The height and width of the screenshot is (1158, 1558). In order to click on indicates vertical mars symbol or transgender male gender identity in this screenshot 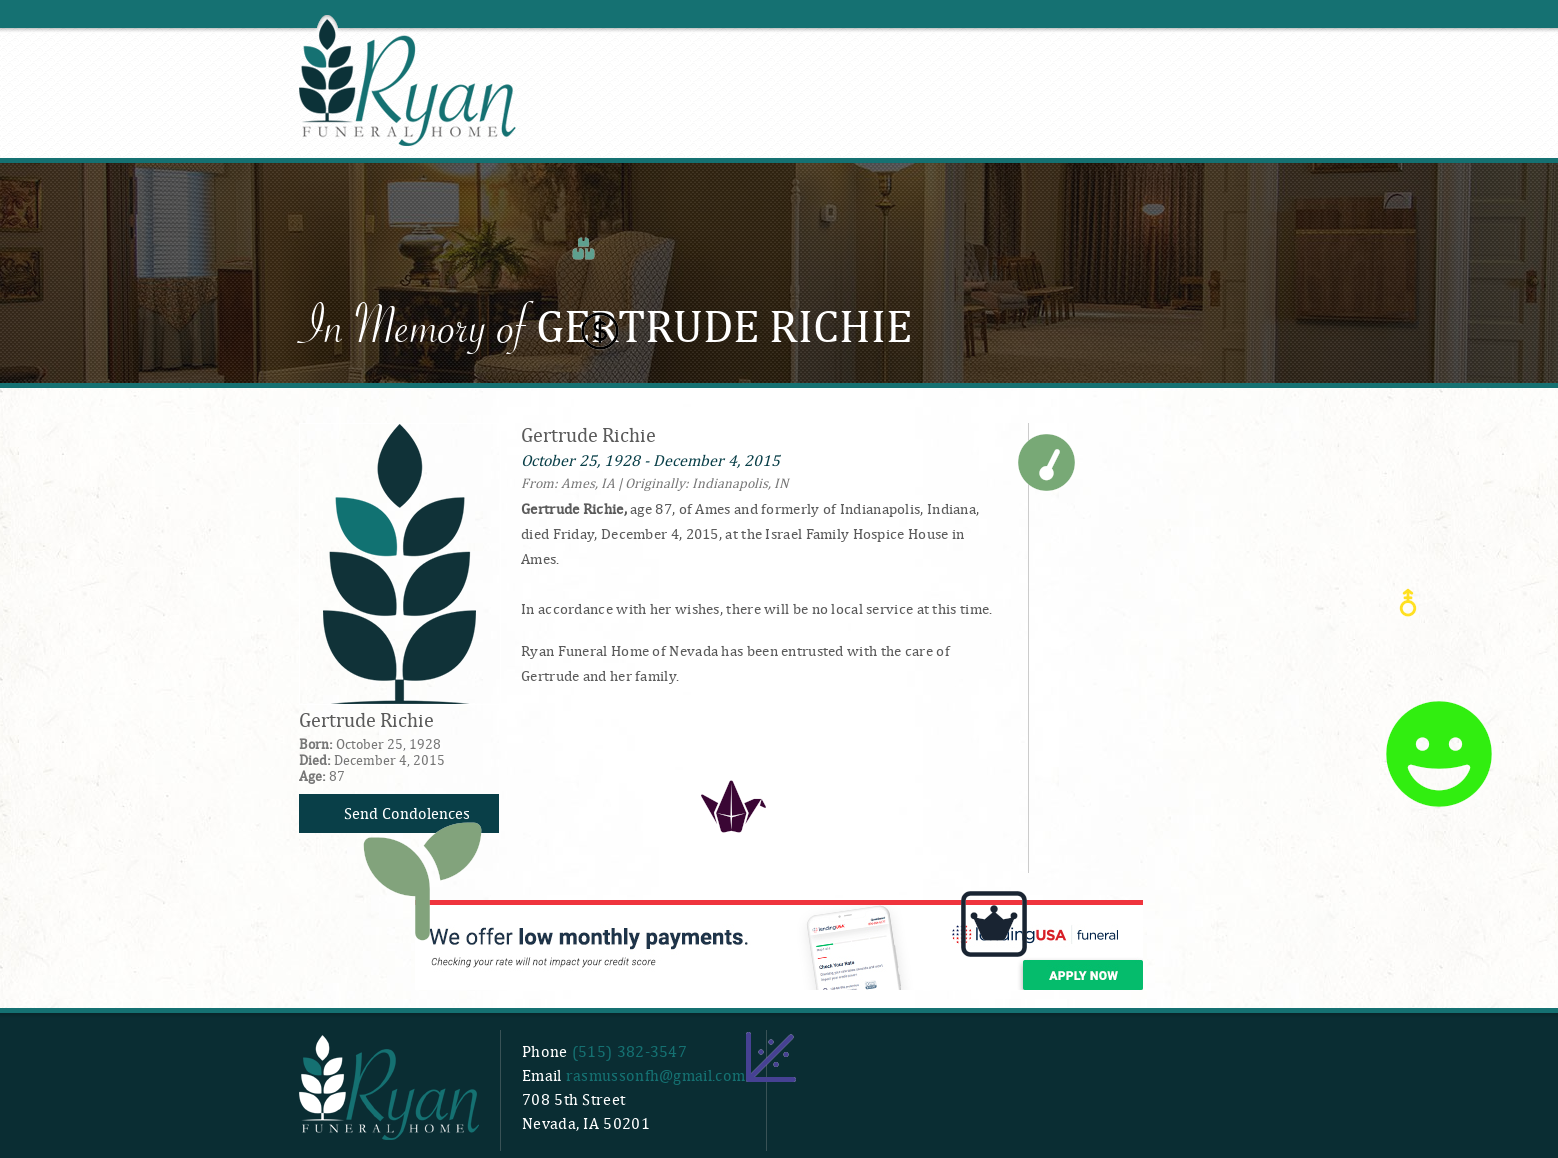, I will do `click(1408, 603)`.